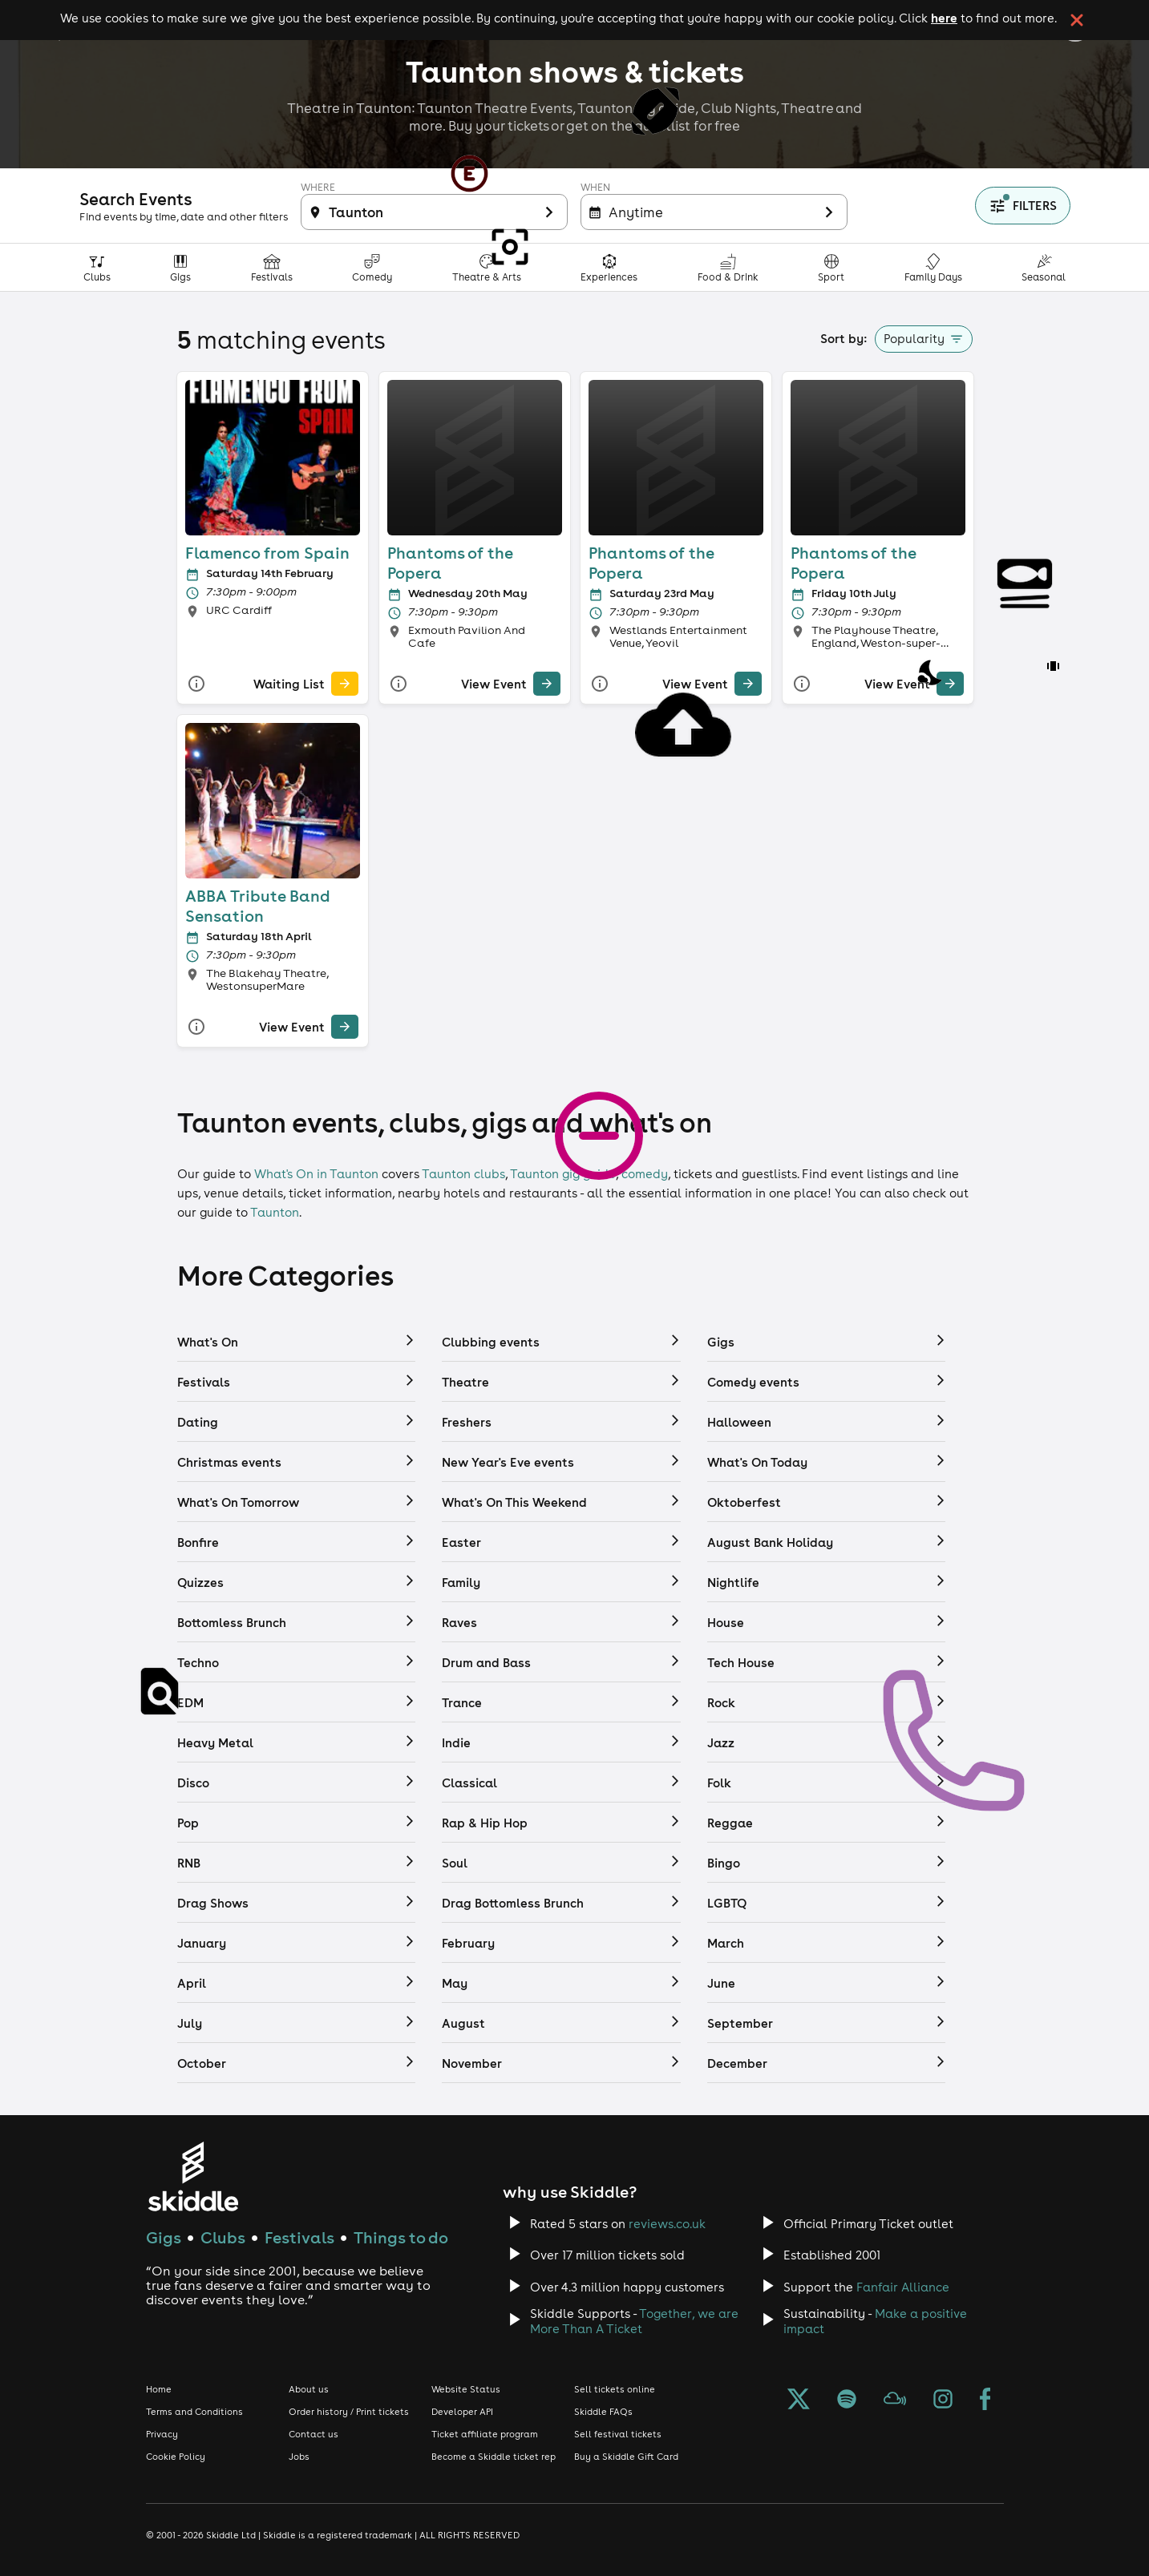  Describe the element at coordinates (599, 1136) in the screenshot. I see `remove an item from a list or collection` at that location.